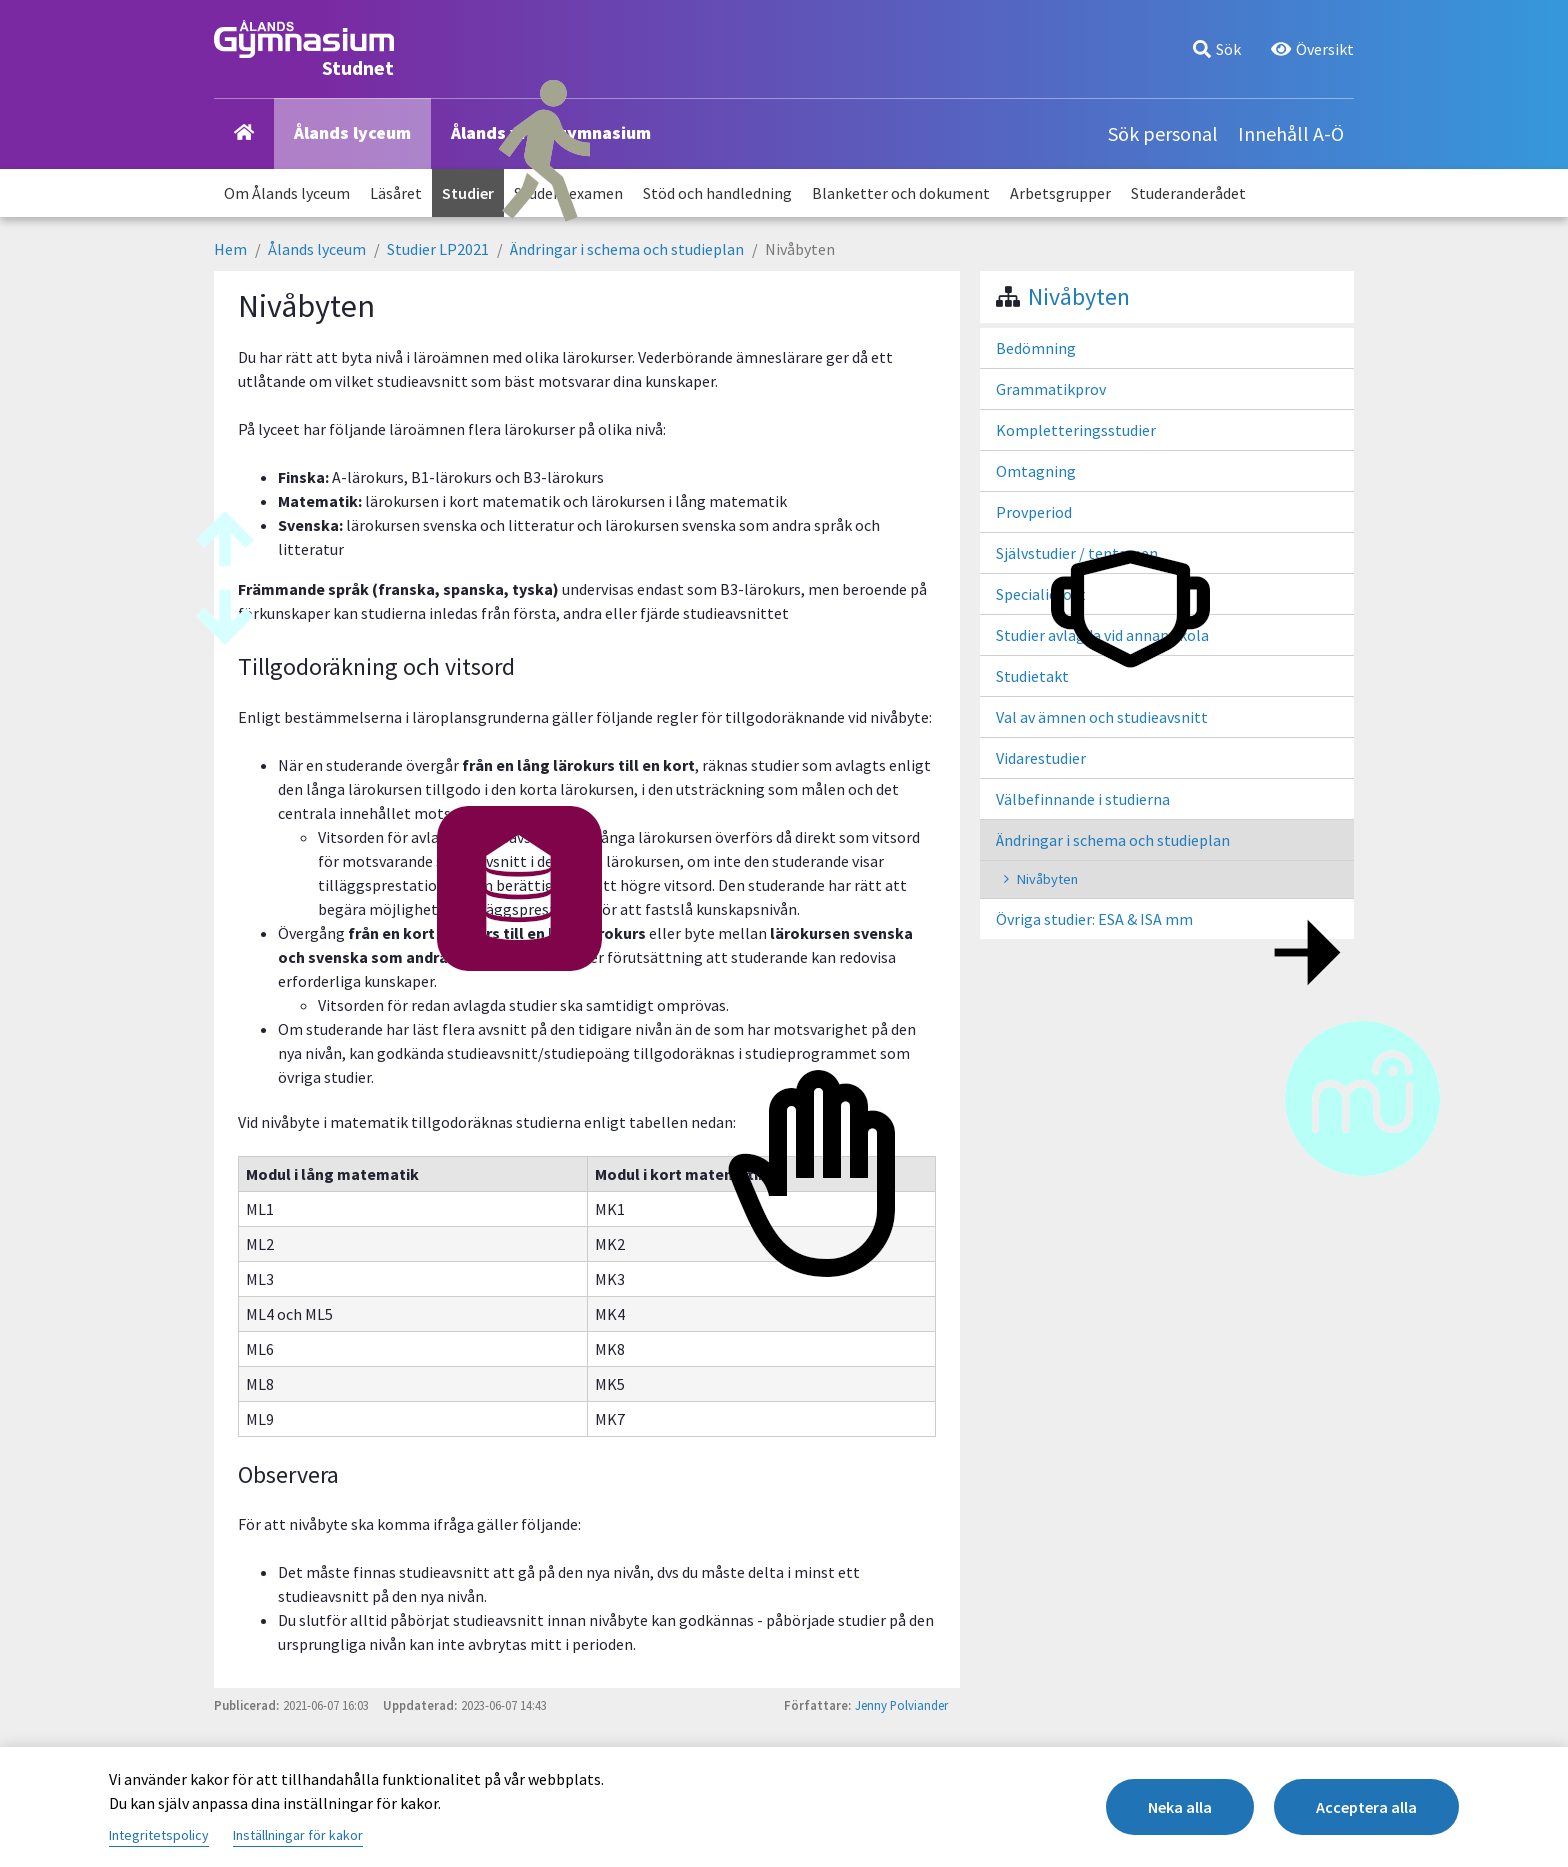 The height and width of the screenshot is (1867, 1568). Describe the element at coordinates (519, 888) in the screenshot. I see `namesilo domain registrar logo` at that location.